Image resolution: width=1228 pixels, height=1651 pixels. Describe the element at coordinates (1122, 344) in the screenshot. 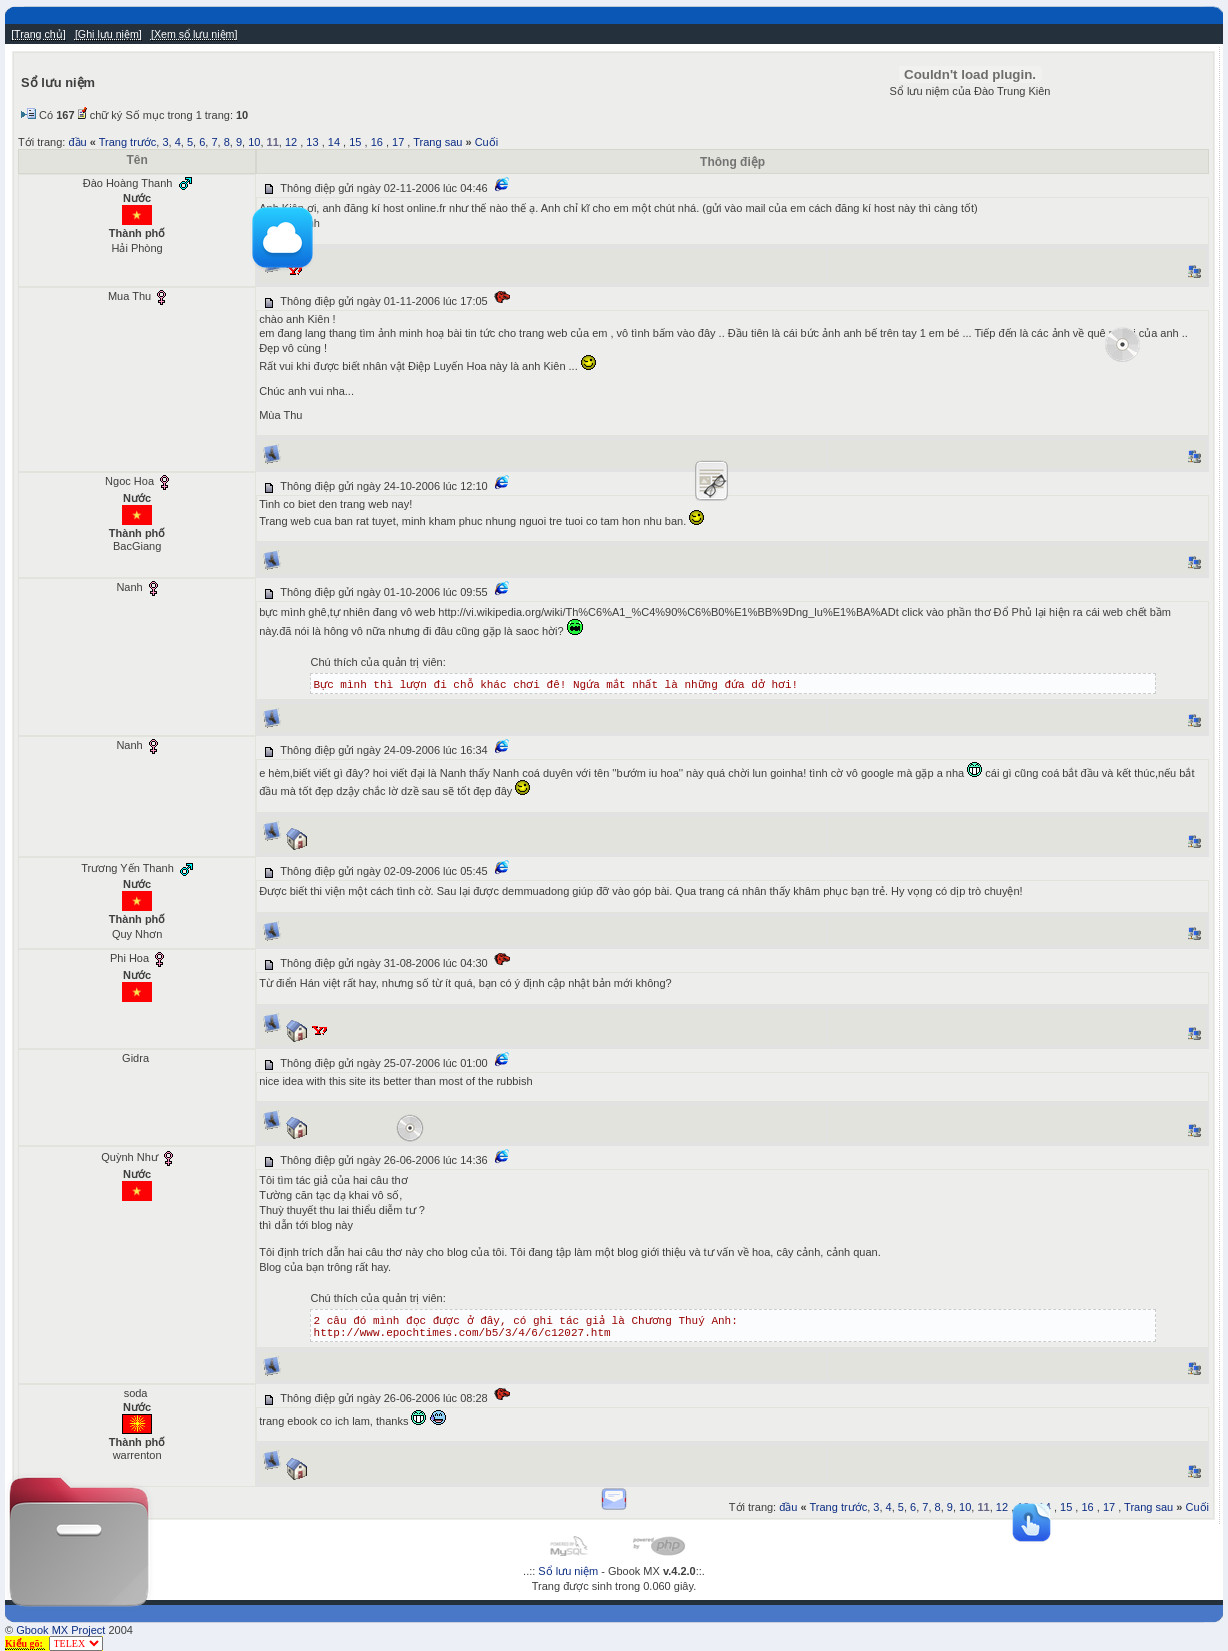

I see `indicates a CD, DVD, or optical disc drive` at that location.